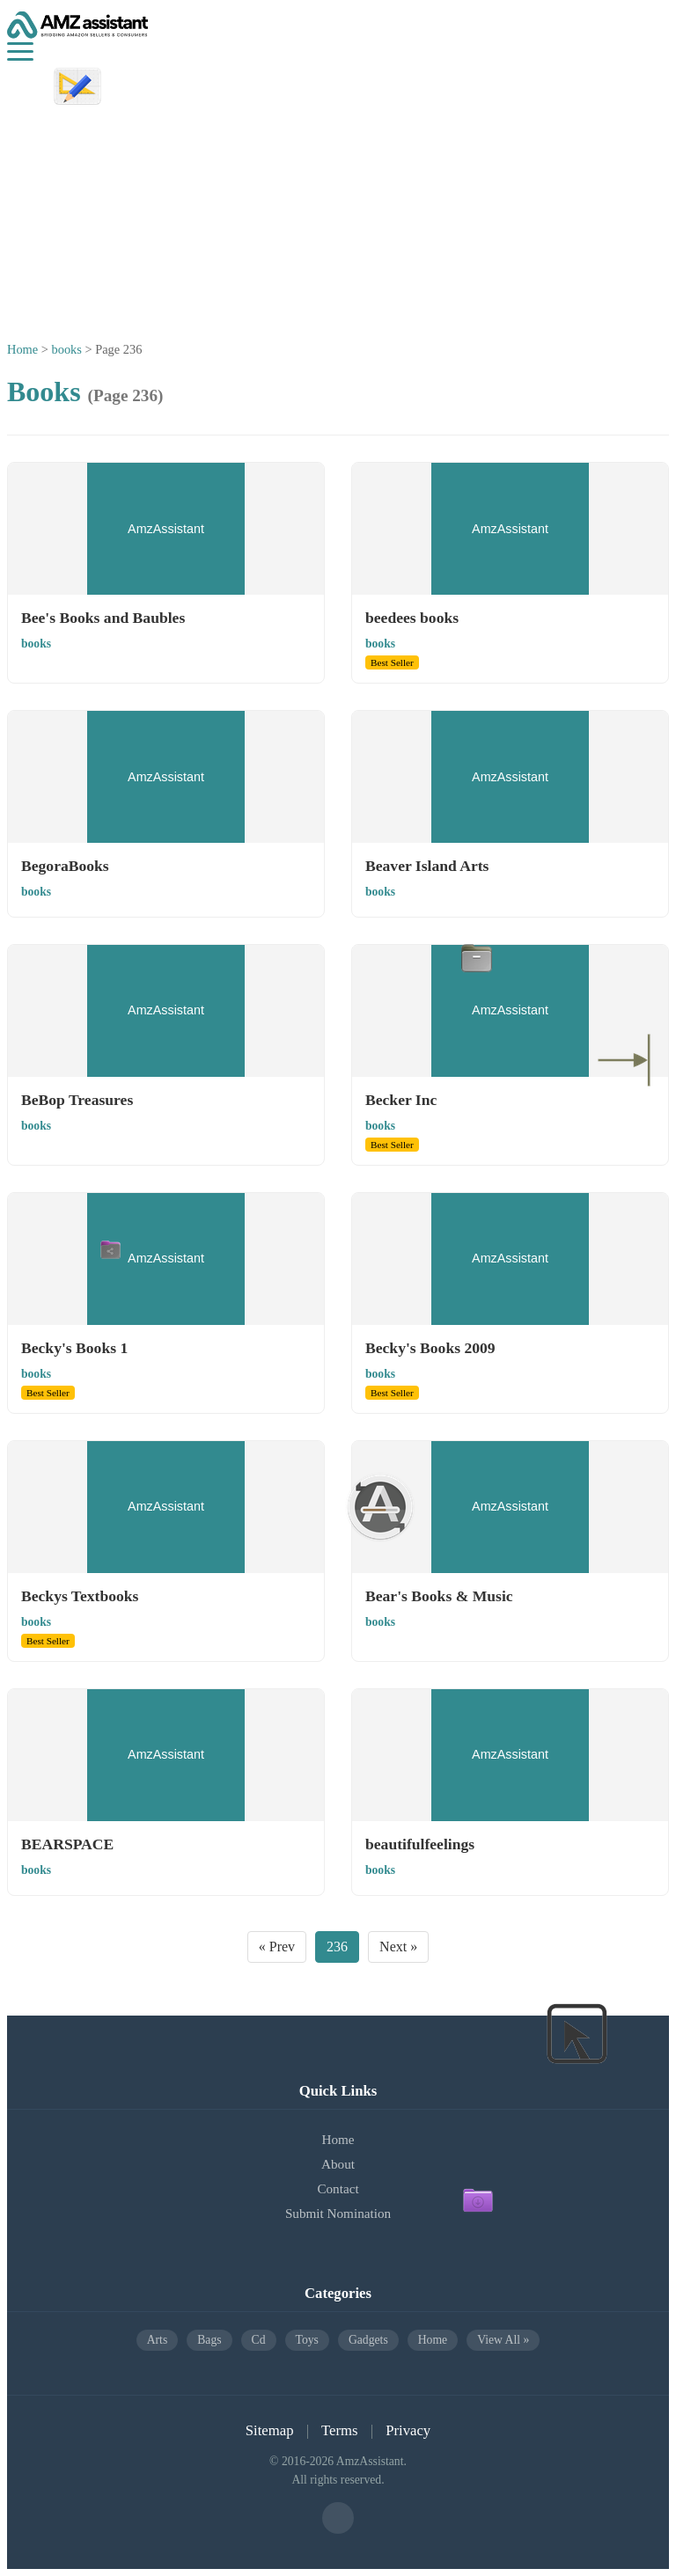 The image size is (676, 2576). I want to click on open the nautilus file manager, so click(476, 957).